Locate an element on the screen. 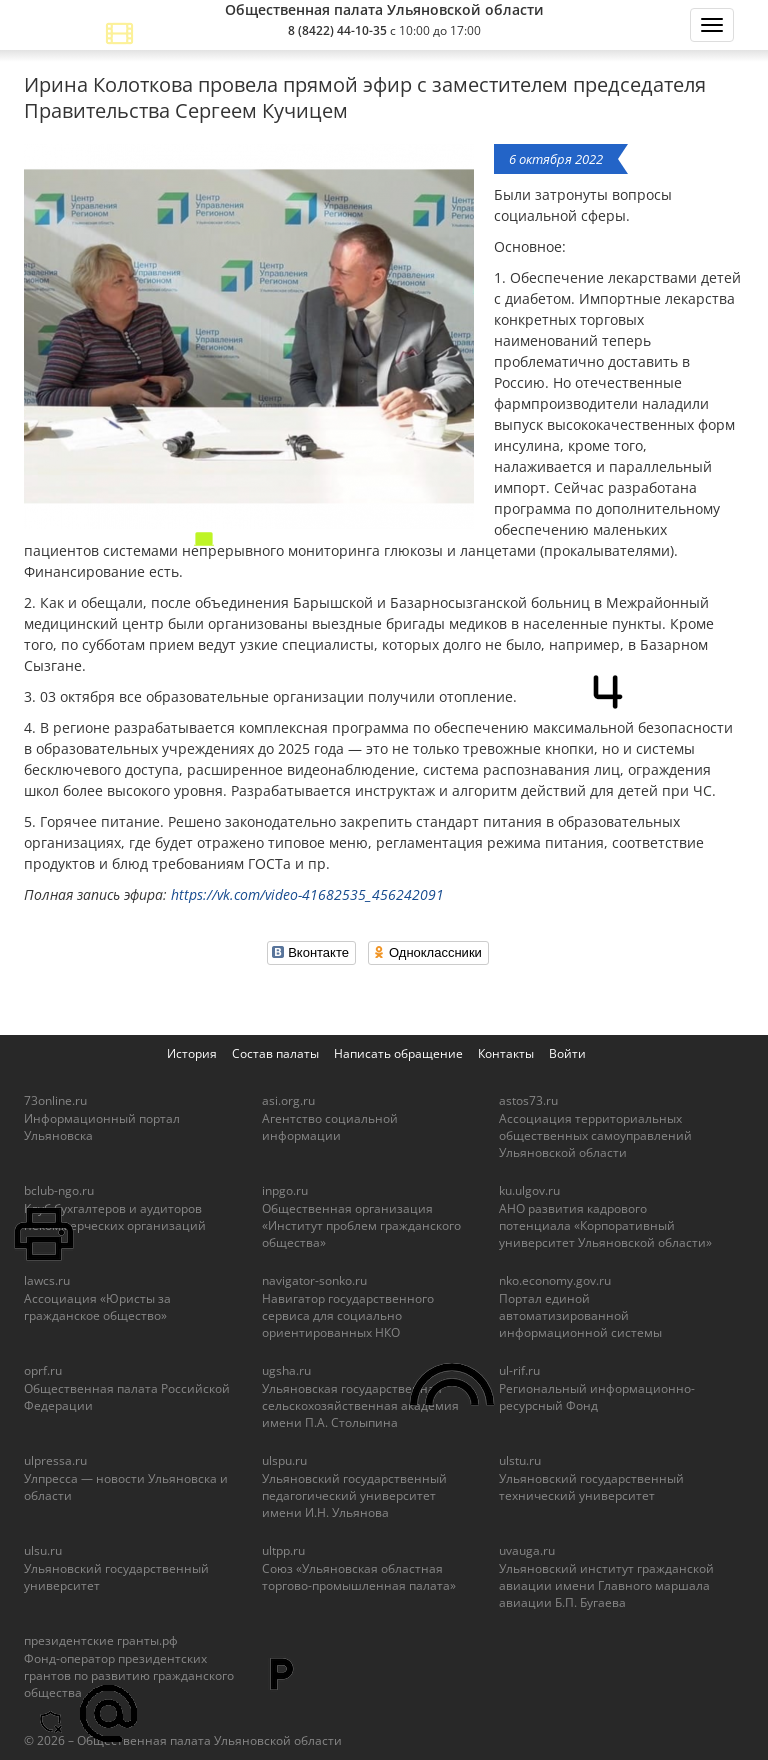 The width and height of the screenshot is (768, 1760). print this document is located at coordinates (44, 1234).